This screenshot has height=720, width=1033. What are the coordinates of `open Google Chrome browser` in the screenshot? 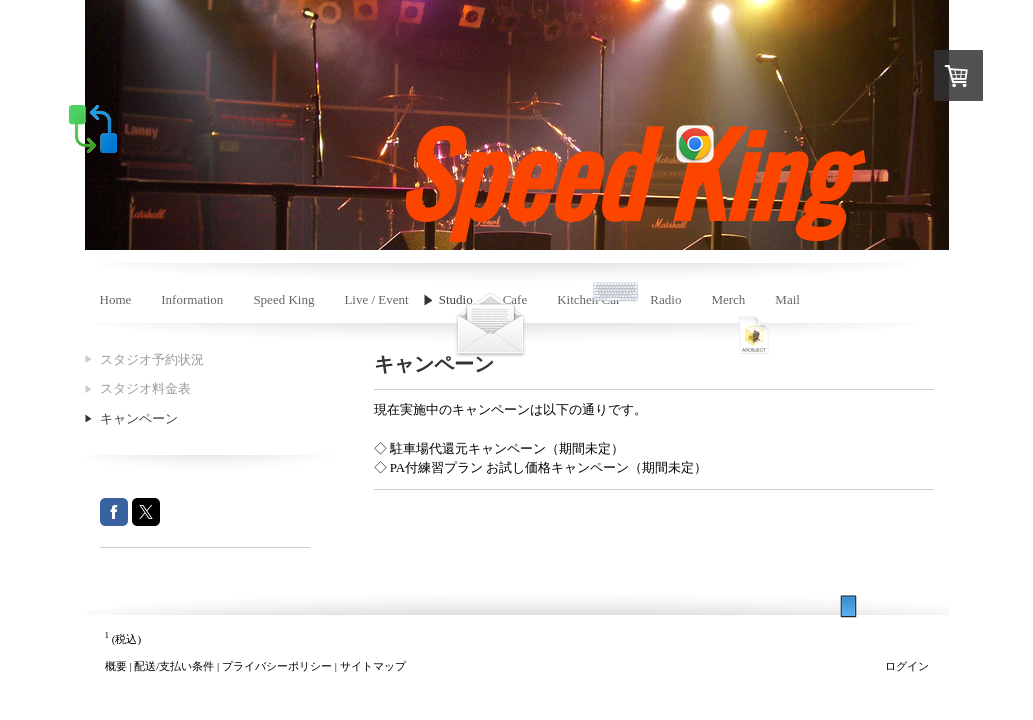 It's located at (695, 144).